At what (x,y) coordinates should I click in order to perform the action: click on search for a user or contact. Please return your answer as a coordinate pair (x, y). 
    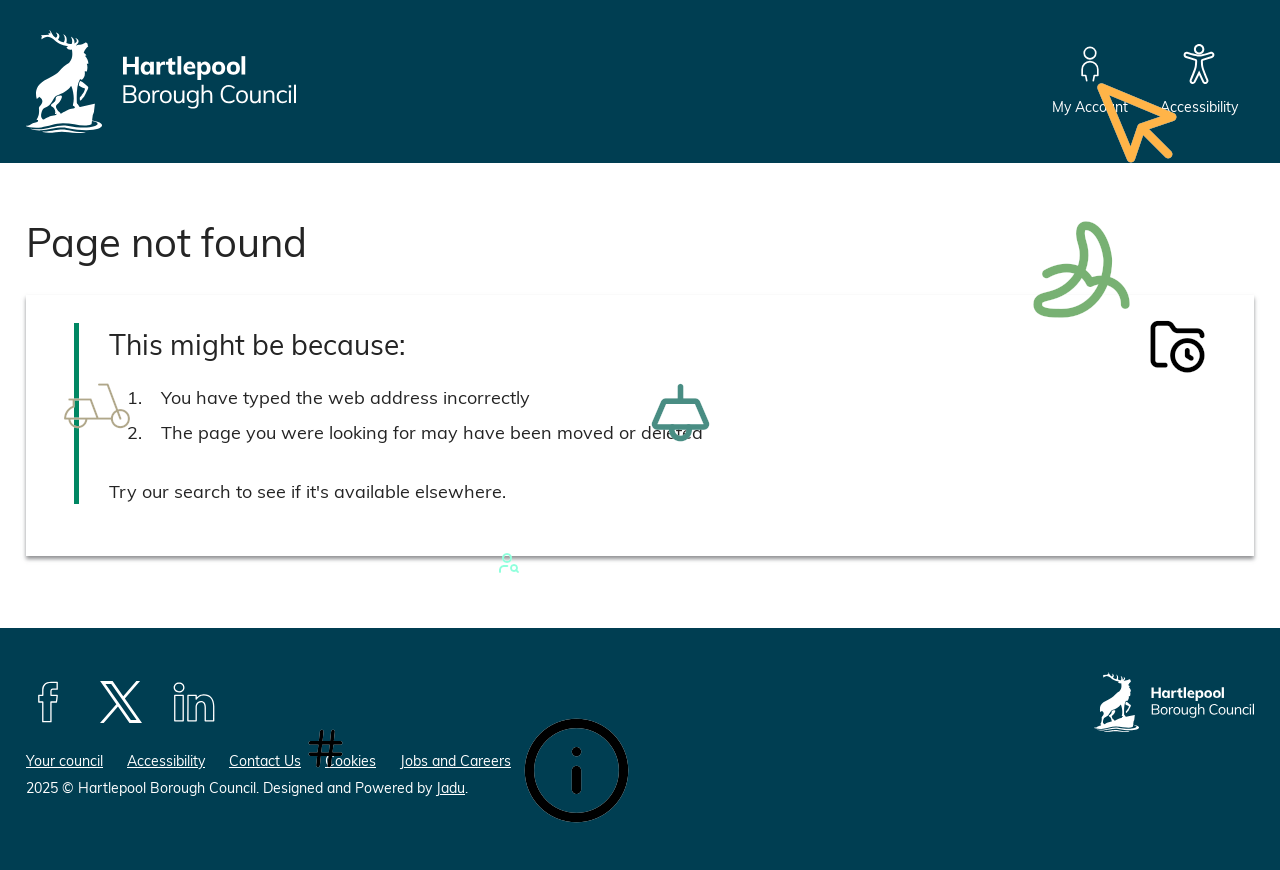
    Looking at the image, I should click on (509, 563).